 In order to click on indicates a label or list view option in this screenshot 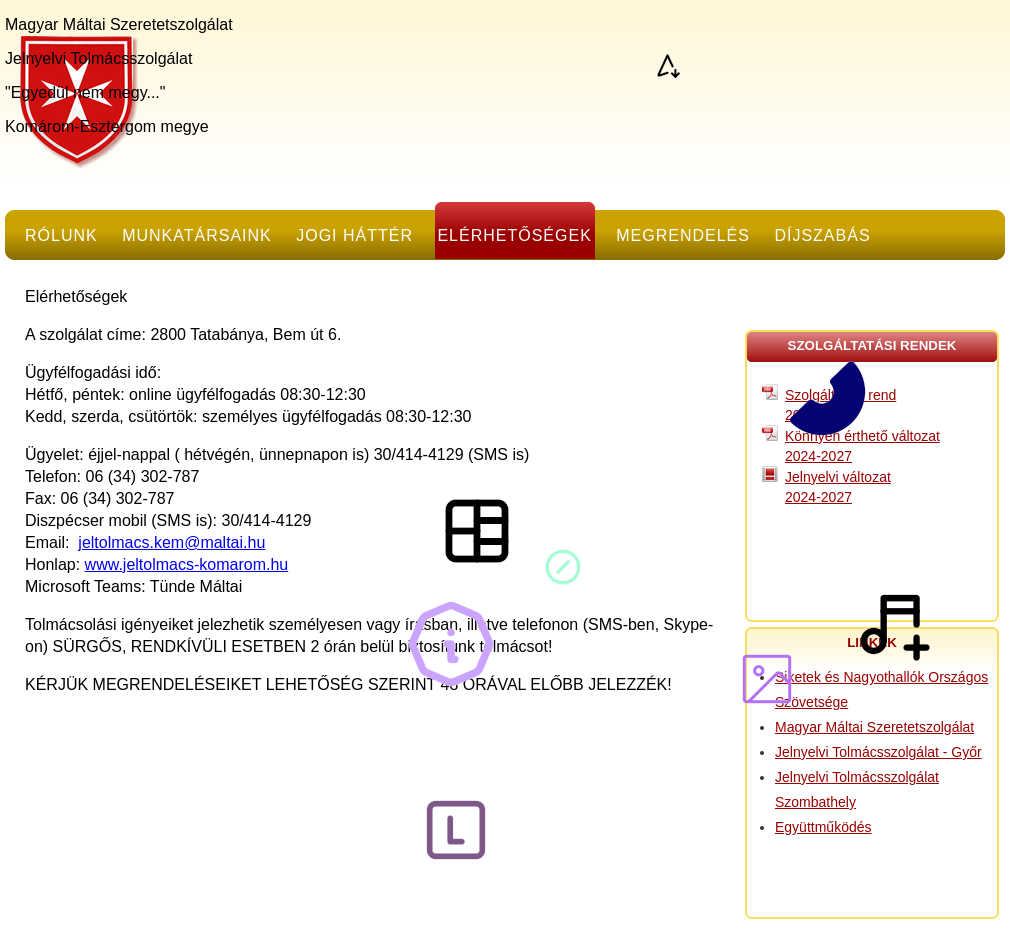, I will do `click(456, 830)`.